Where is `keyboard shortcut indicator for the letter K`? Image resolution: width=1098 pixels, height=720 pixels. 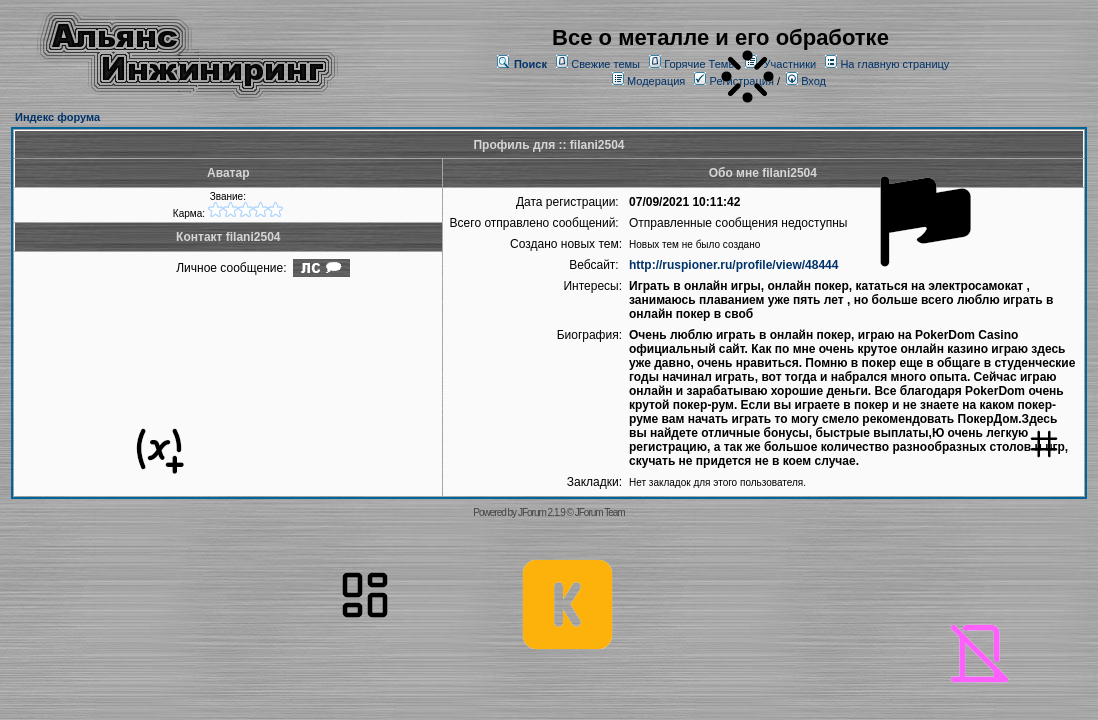
keyboard shortcut indicator for the letter K is located at coordinates (567, 604).